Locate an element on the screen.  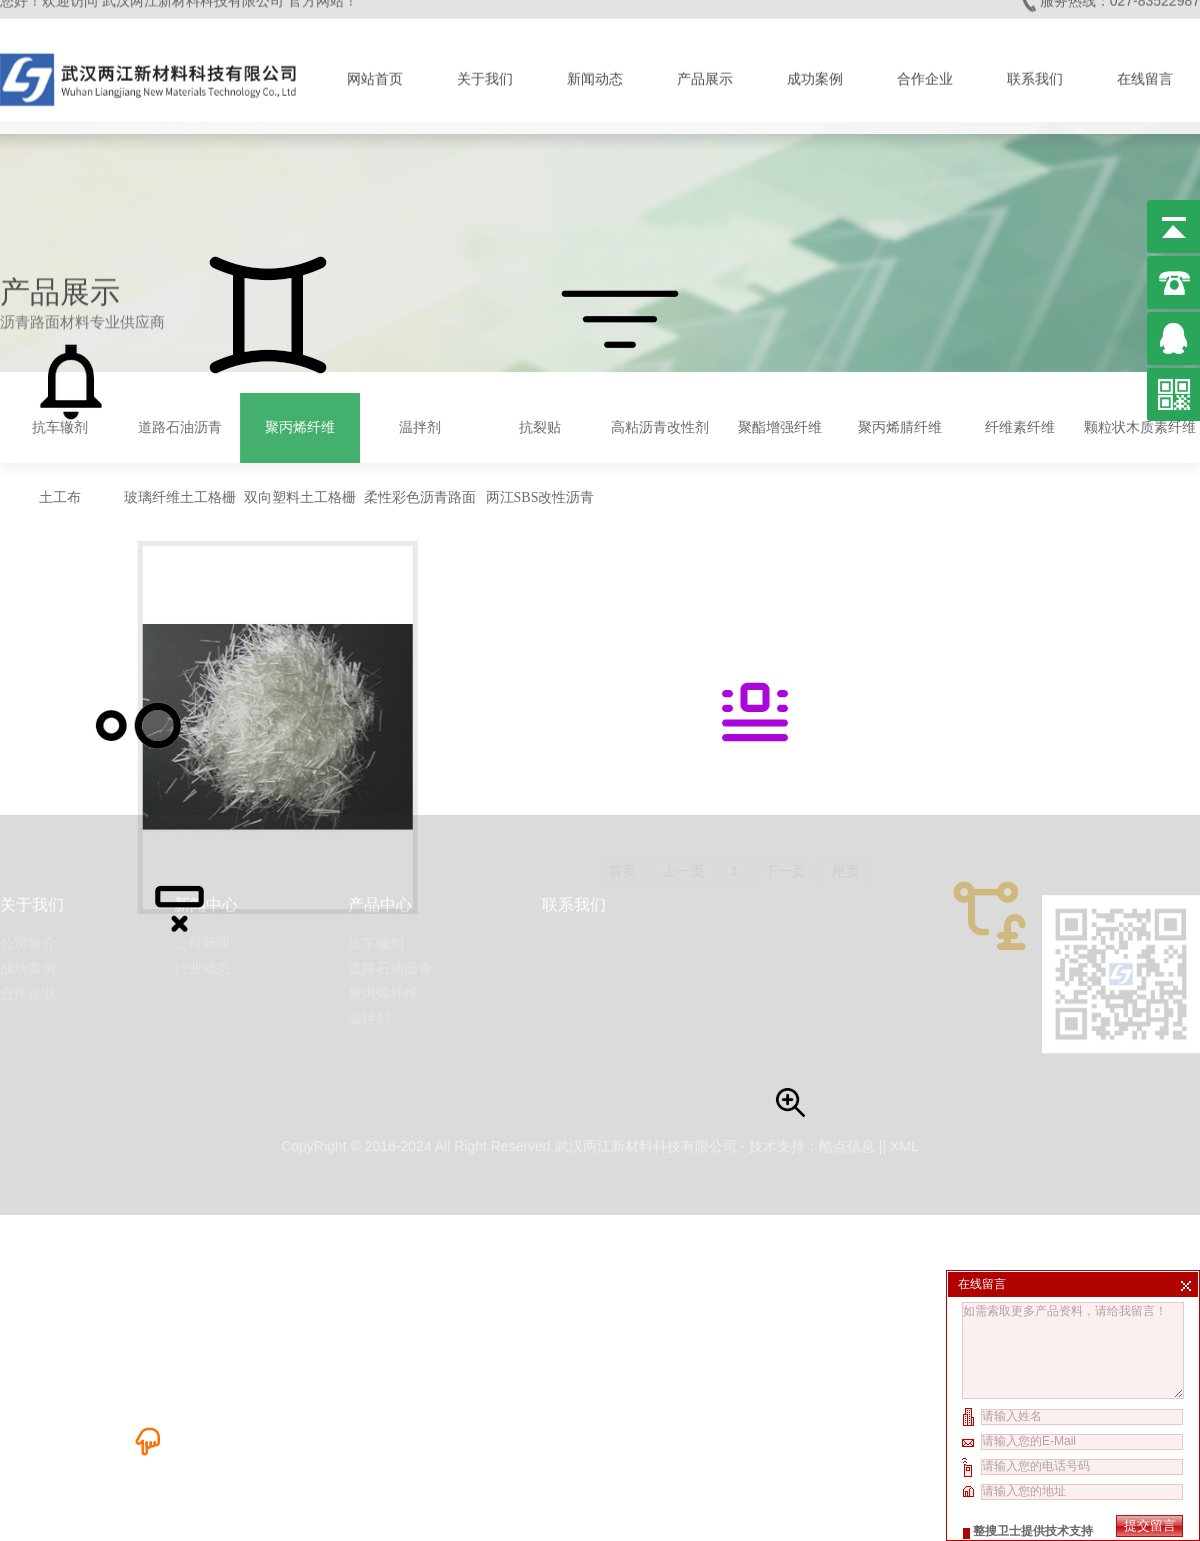
zoom in on content or image is located at coordinates (790, 1102).